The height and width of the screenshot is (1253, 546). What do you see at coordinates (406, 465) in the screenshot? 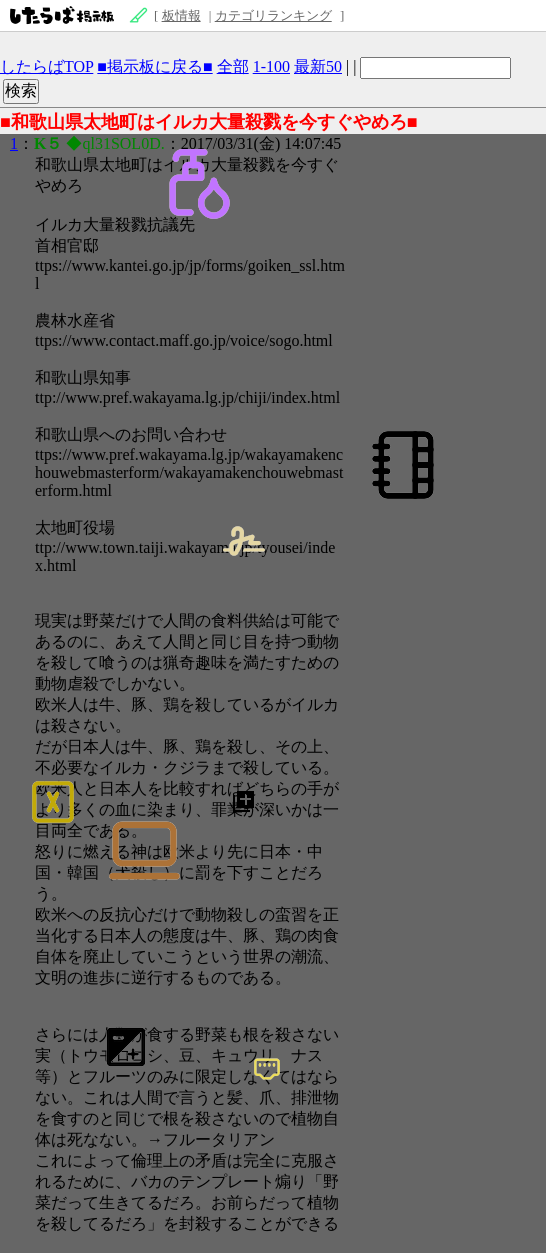
I see `open tabbed notebook or journal` at bounding box center [406, 465].